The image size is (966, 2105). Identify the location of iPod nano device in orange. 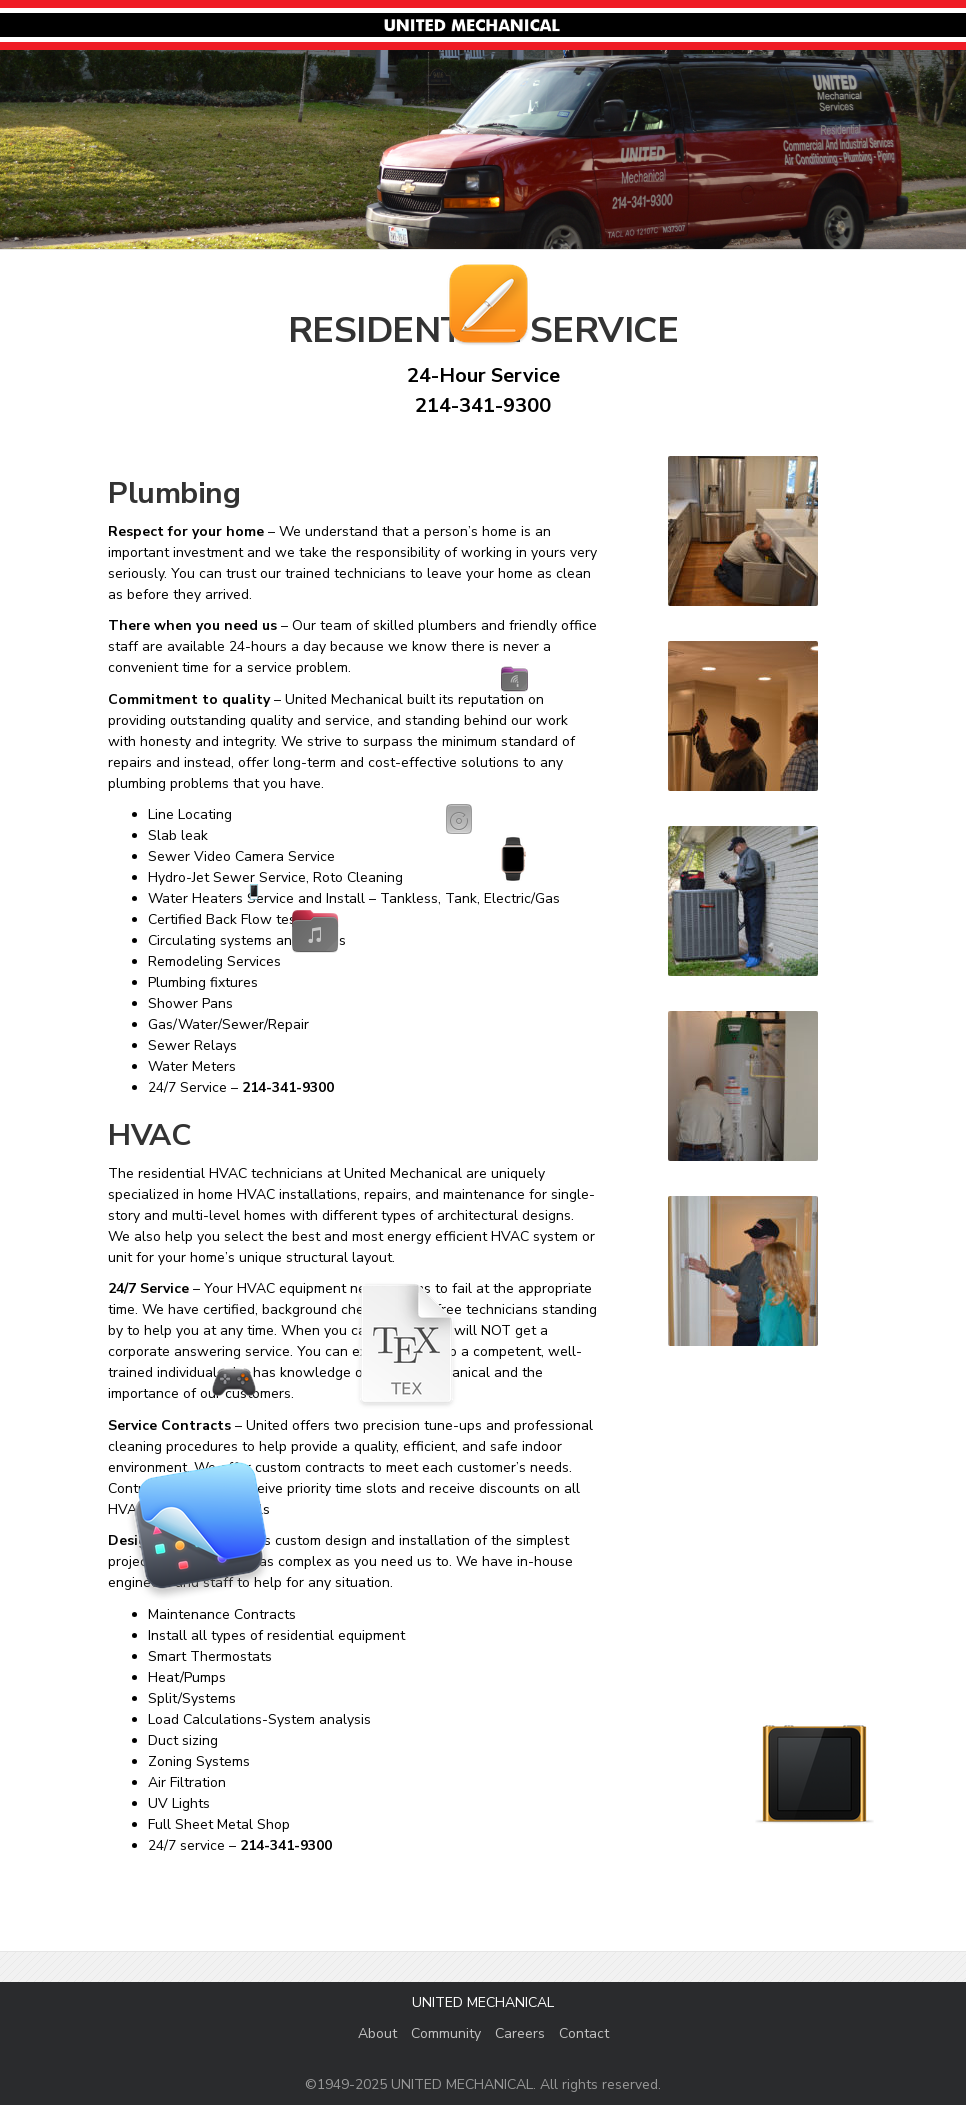
(814, 1773).